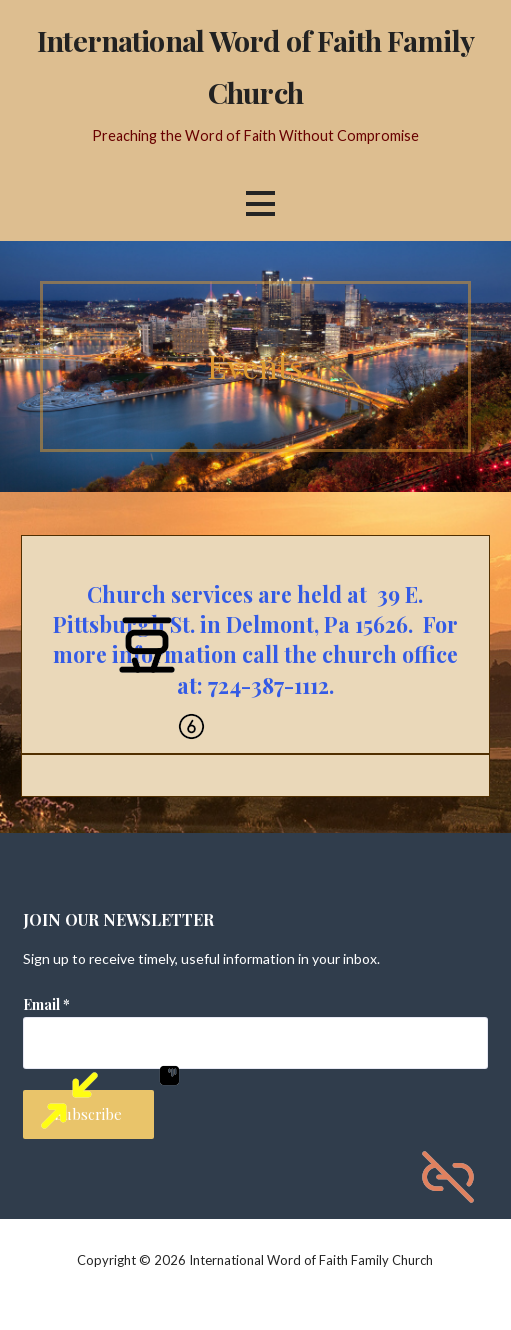  What do you see at coordinates (69, 1100) in the screenshot?
I see `minimize or reduce window size` at bounding box center [69, 1100].